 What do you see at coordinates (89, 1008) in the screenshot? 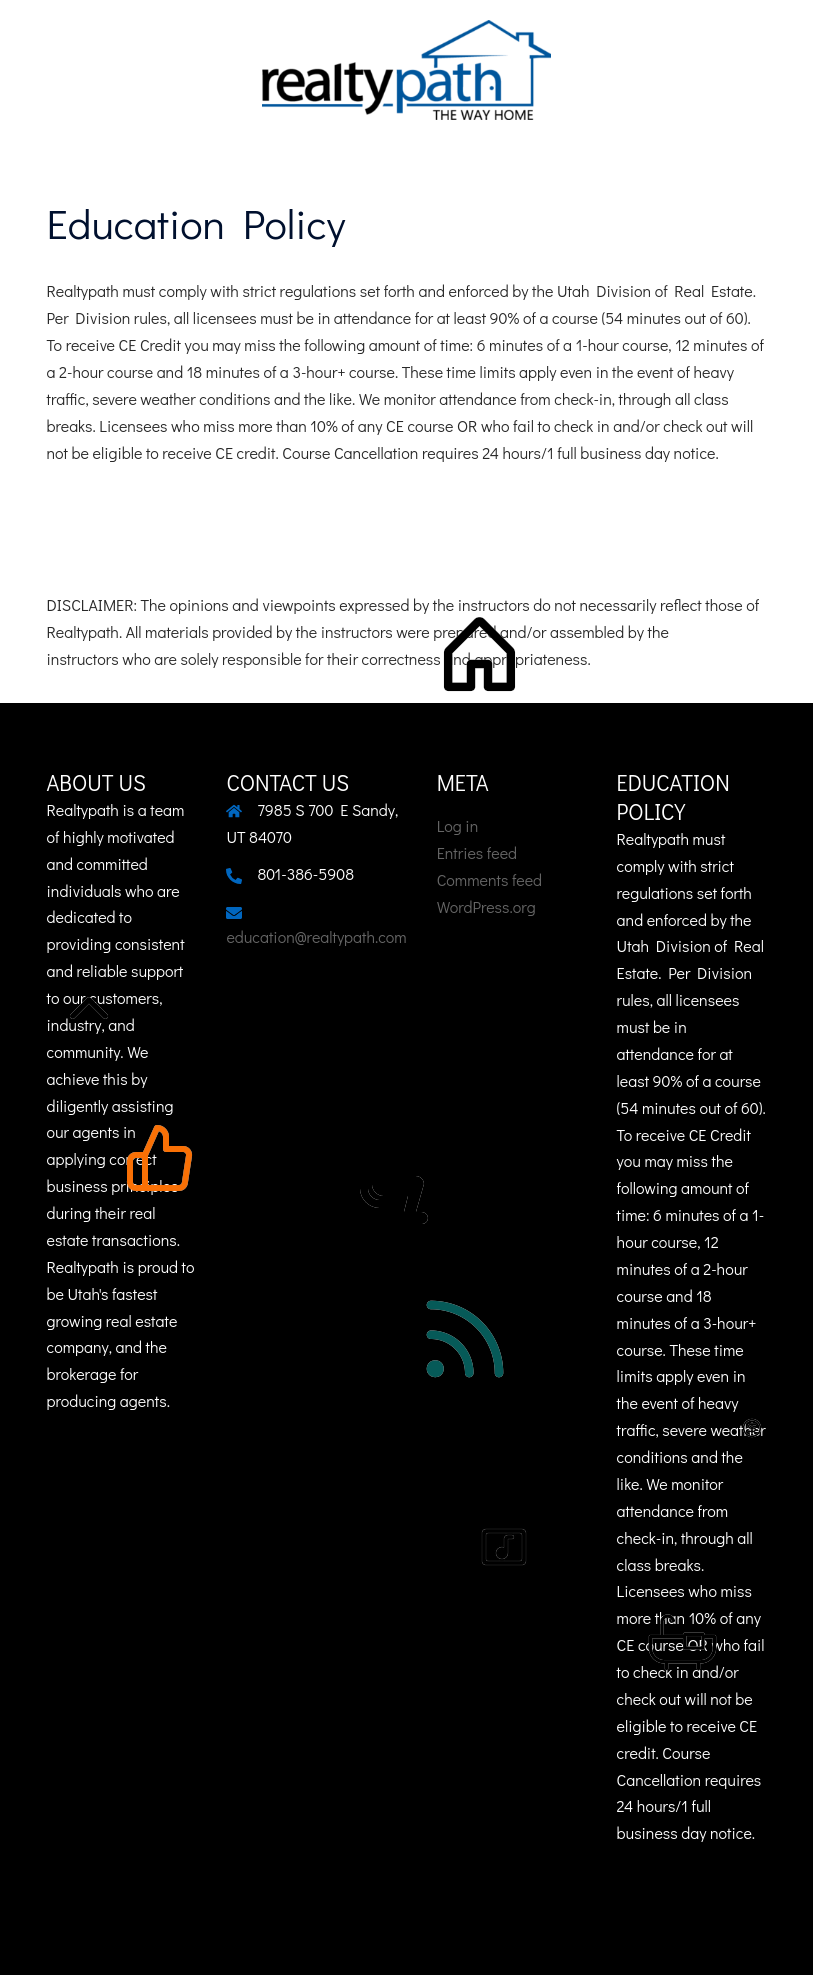
I see `collapse an expanded section` at bounding box center [89, 1008].